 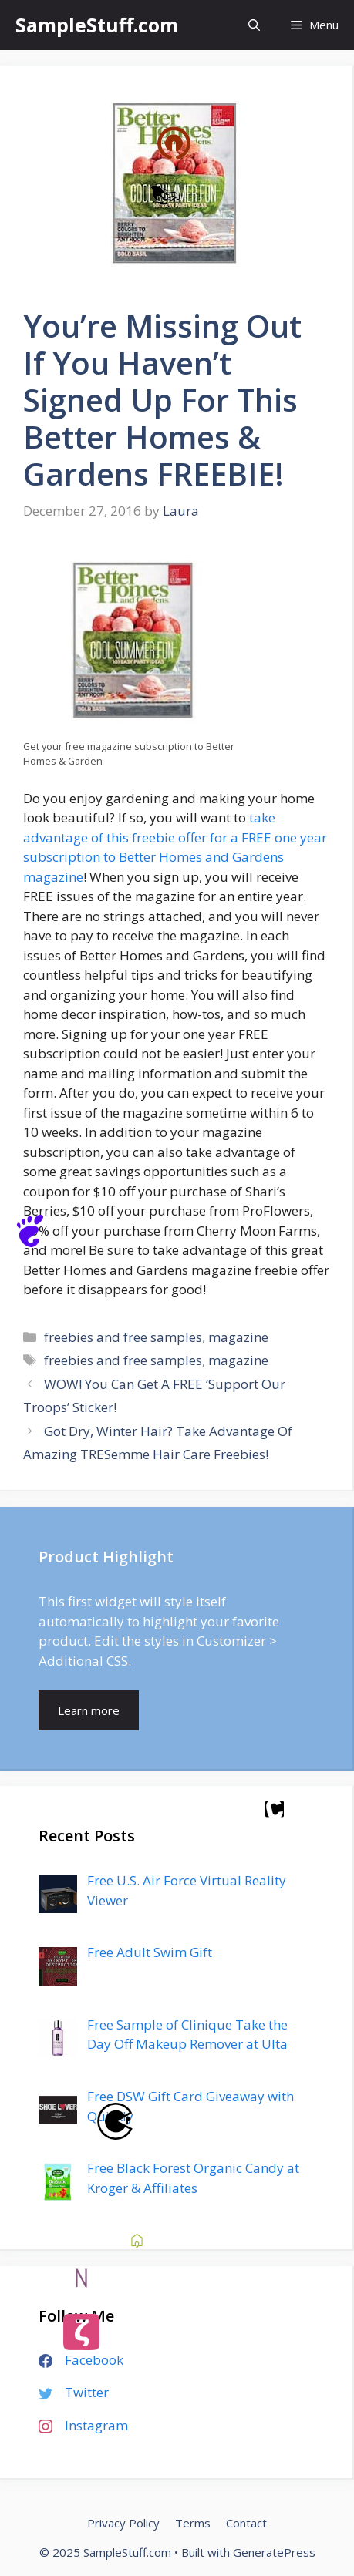 What do you see at coordinates (165, 197) in the screenshot?
I see `phoenix framework logo` at bounding box center [165, 197].